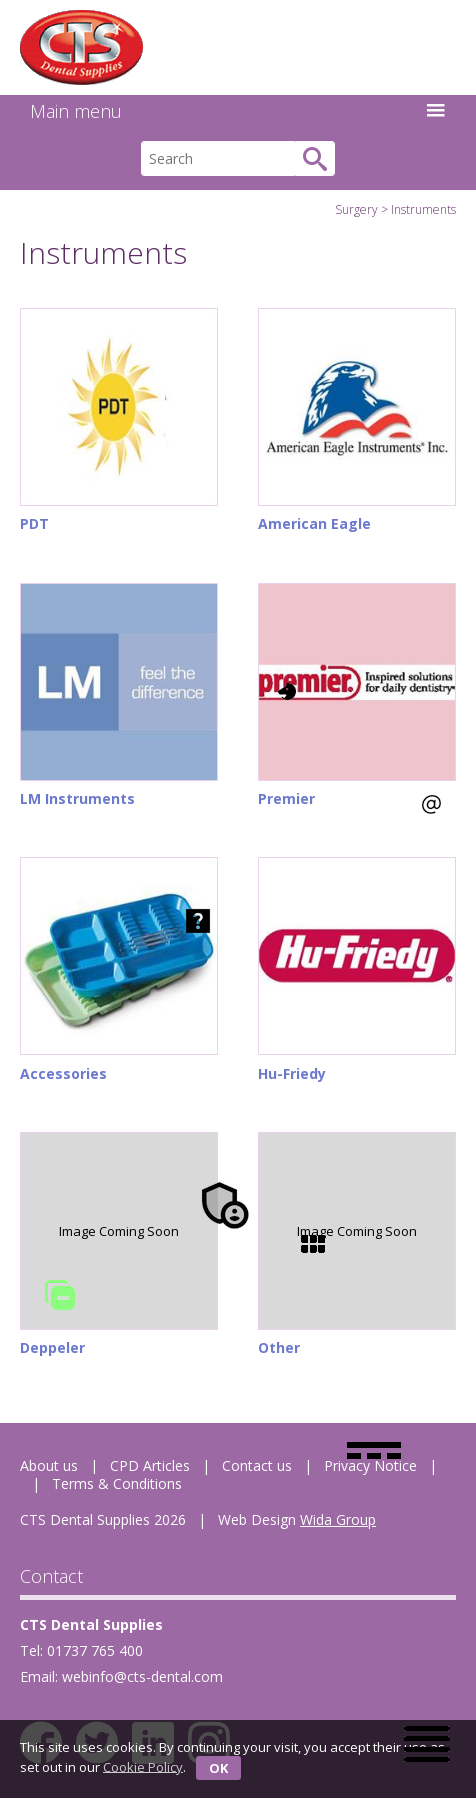  What do you see at coordinates (223, 1203) in the screenshot?
I see `access admin panel settings` at bounding box center [223, 1203].